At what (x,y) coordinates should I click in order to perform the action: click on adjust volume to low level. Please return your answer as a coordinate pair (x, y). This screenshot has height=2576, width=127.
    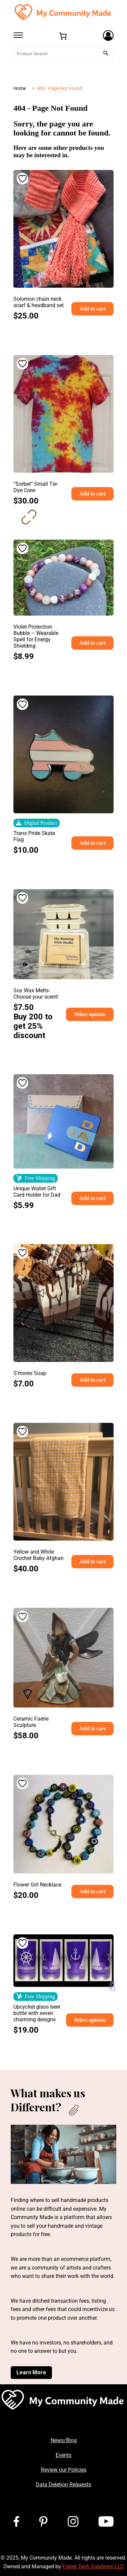
    Looking at the image, I should click on (42, 1293).